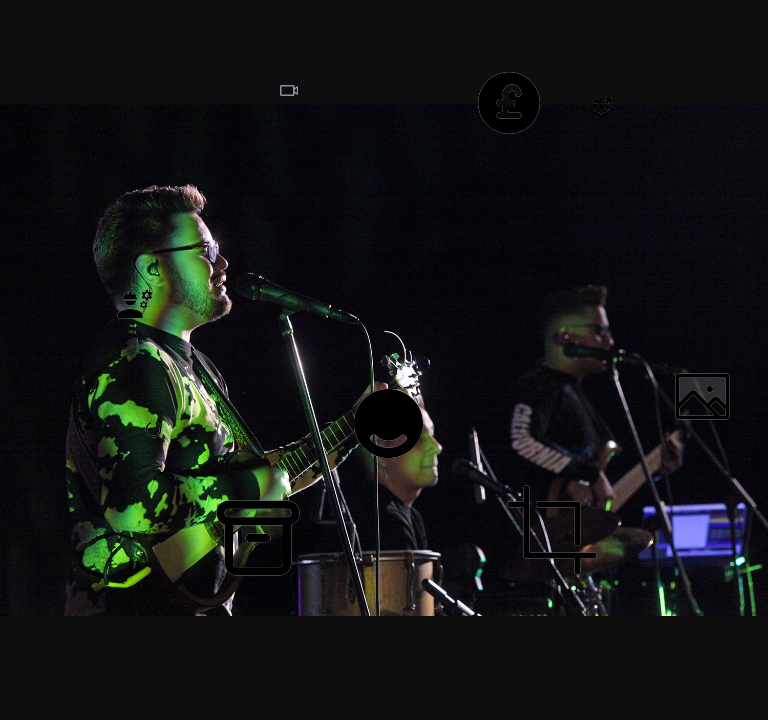 The width and height of the screenshot is (768, 720). I want to click on view or open an image file, so click(702, 396).